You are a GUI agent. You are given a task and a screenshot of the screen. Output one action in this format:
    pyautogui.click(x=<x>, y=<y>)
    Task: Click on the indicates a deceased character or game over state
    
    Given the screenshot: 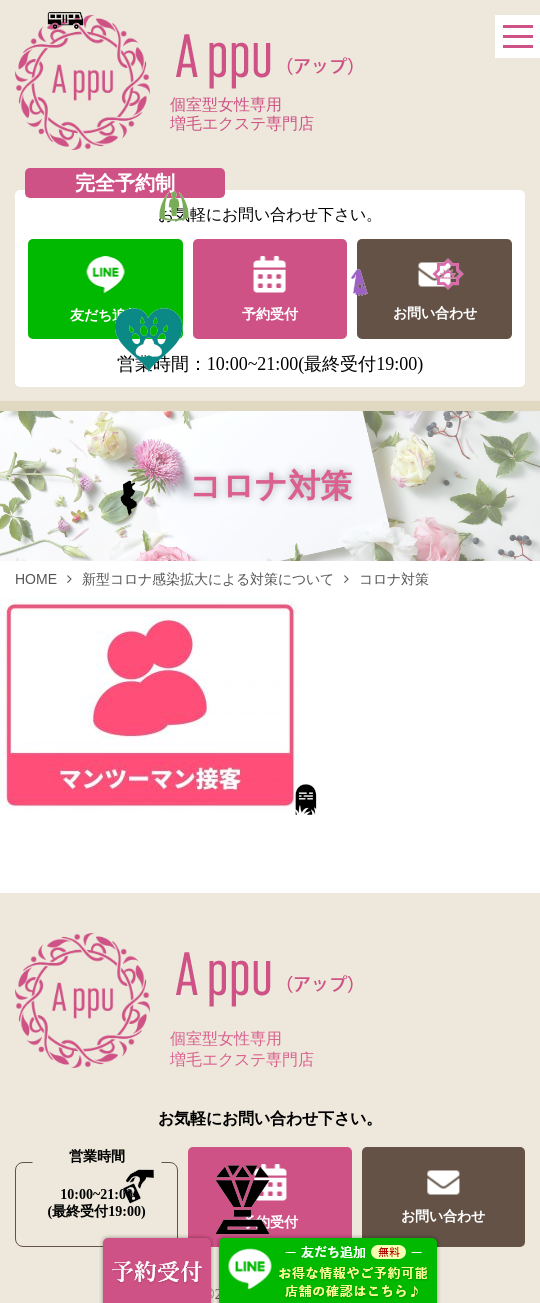 What is the action you would take?
    pyautogui.click(x=306, y=800)
    